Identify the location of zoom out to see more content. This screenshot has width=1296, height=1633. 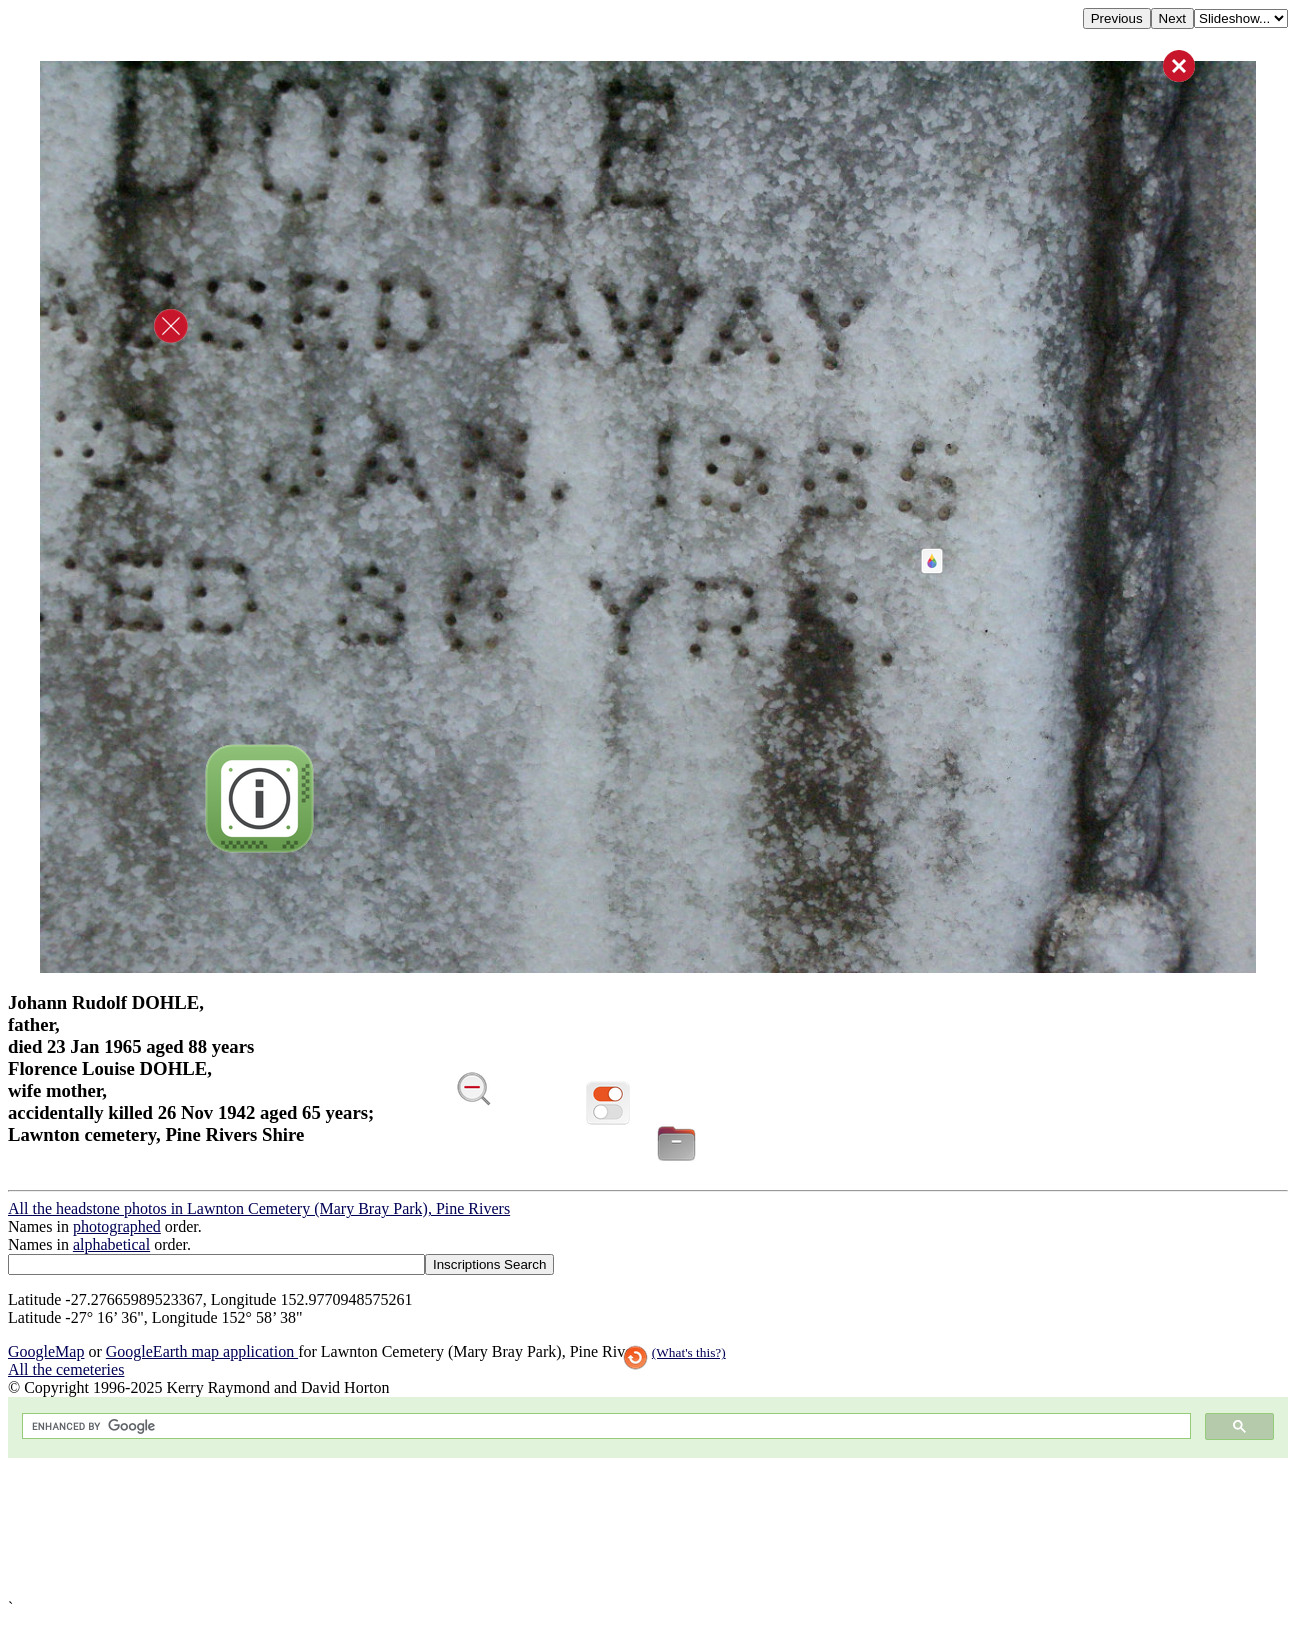
(474, 1089).